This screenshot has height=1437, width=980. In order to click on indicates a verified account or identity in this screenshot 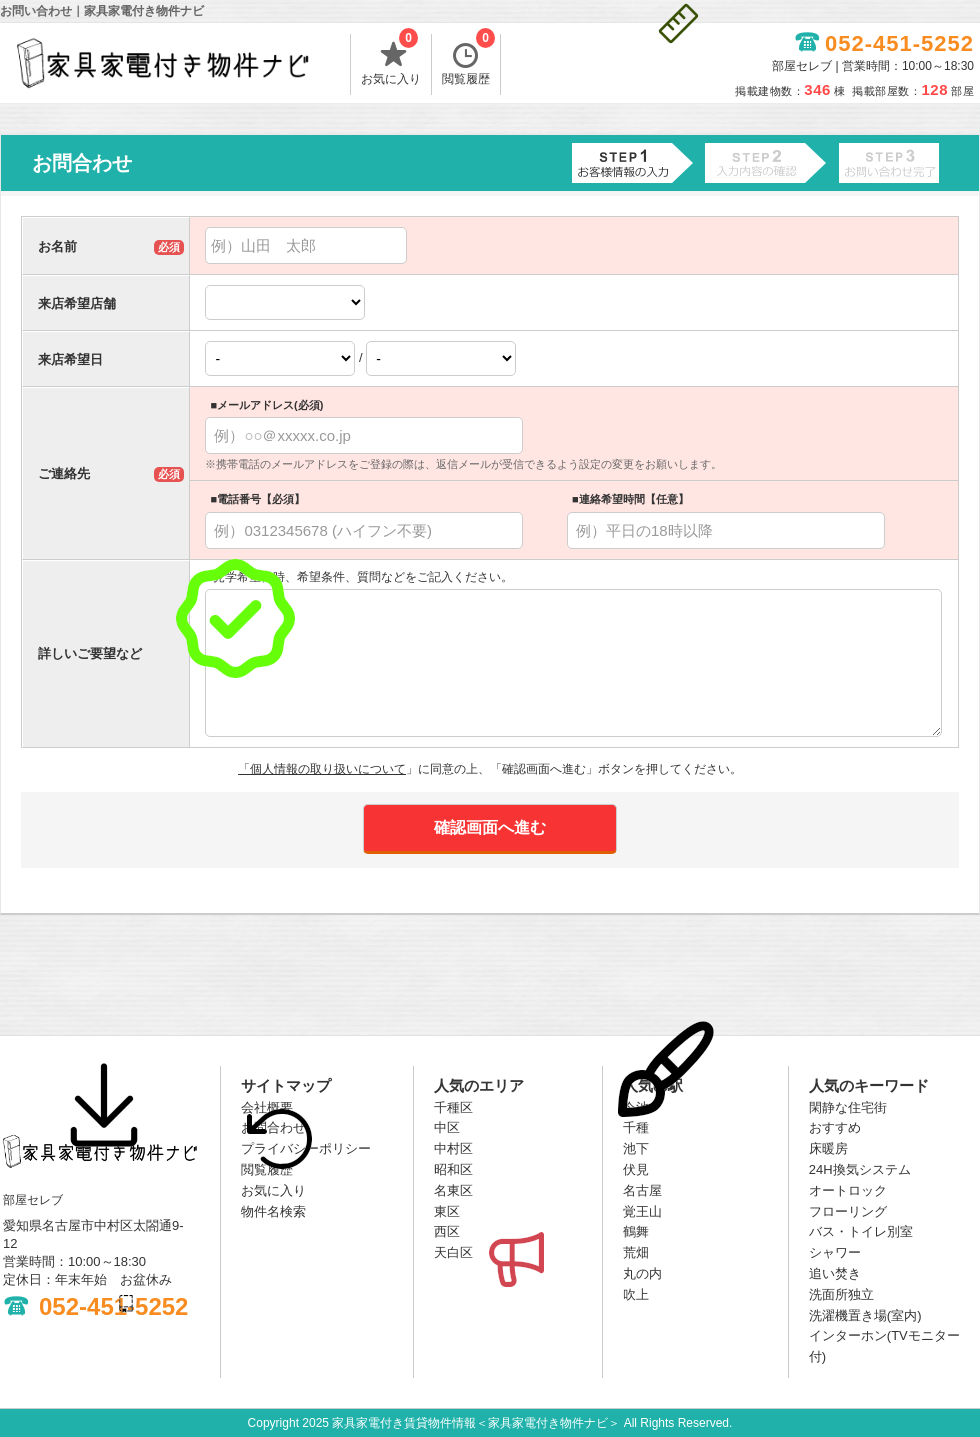, I will do `click(235, 618)`.